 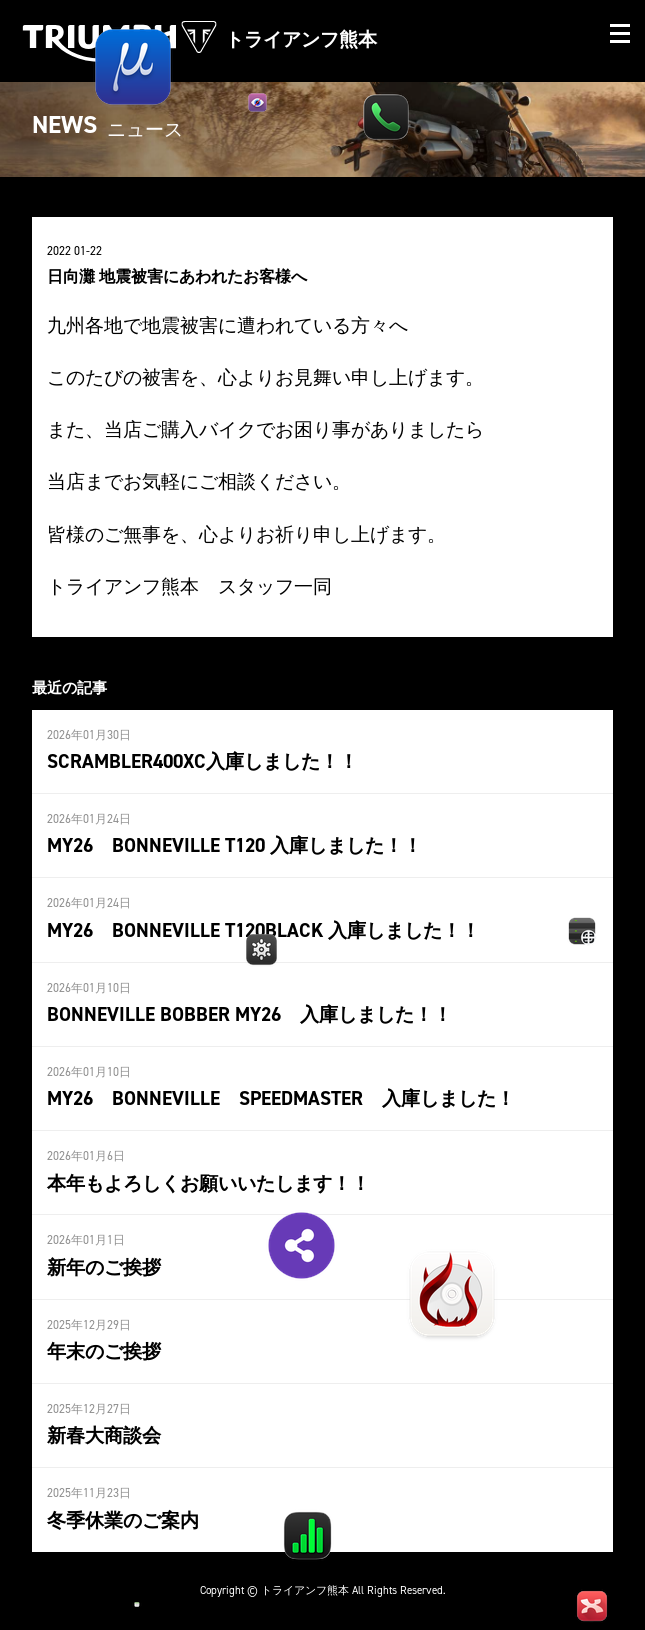 I want to click on open privacy and security settings, so click(x=257, y=102).